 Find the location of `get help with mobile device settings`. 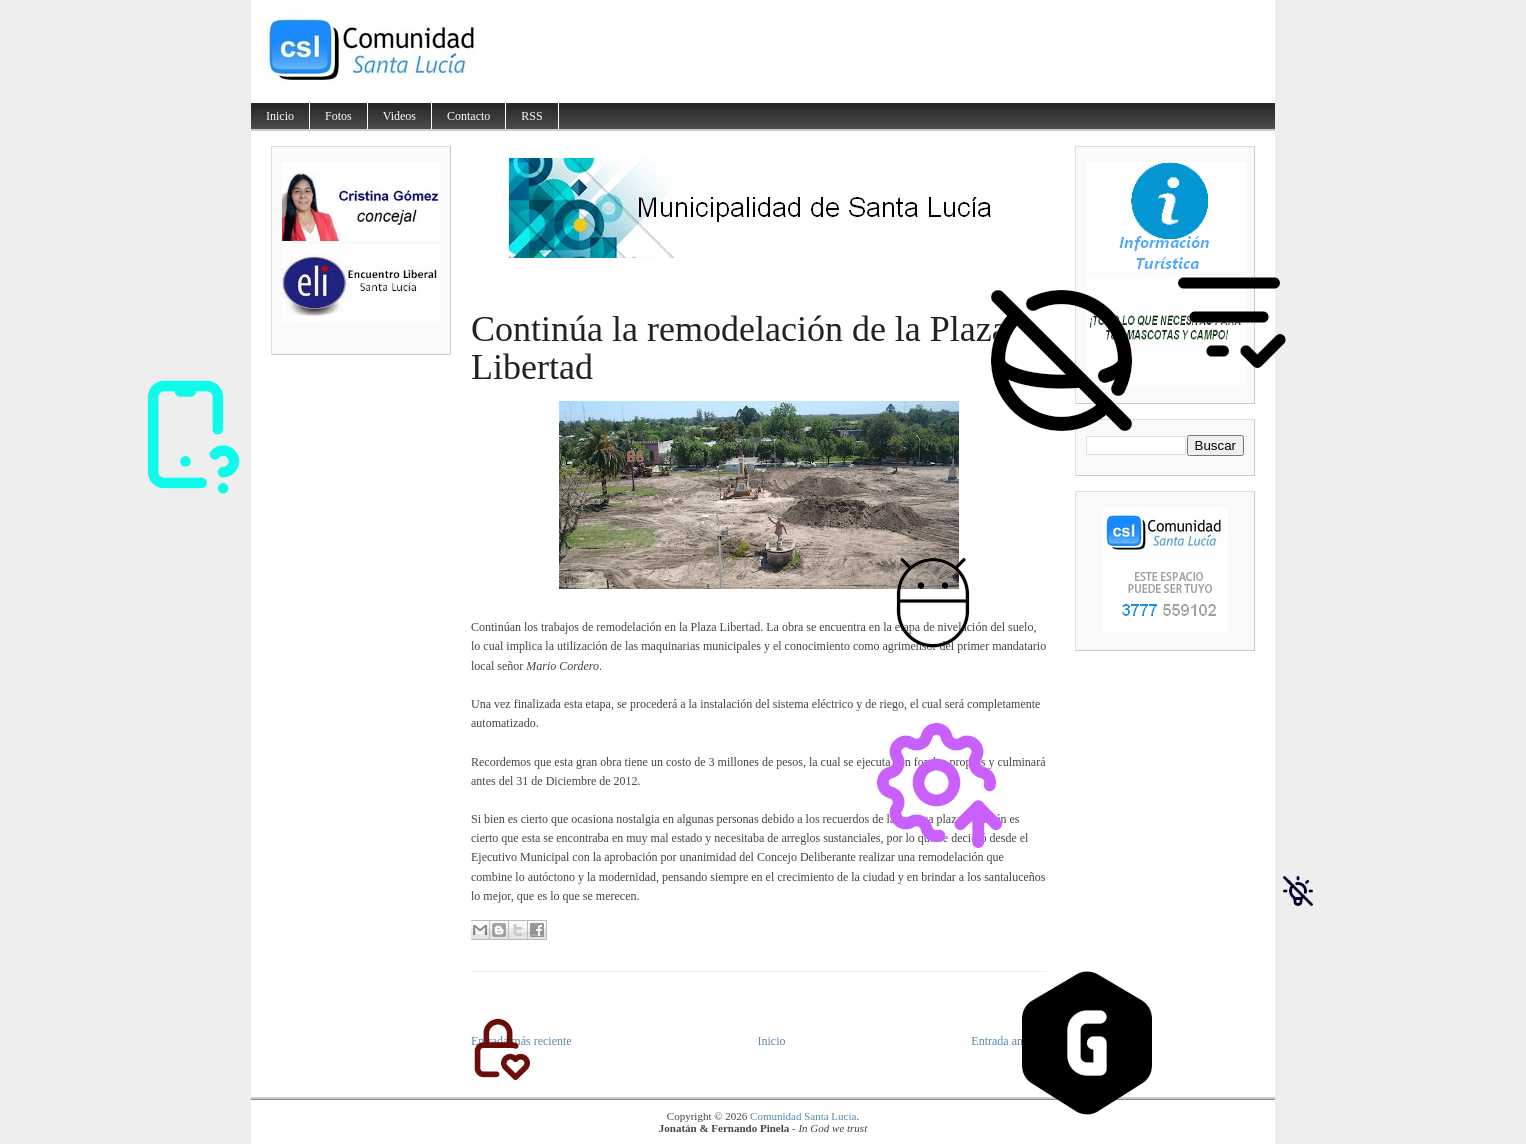

get help with mobile device settings is located at coordinates (185, 434).